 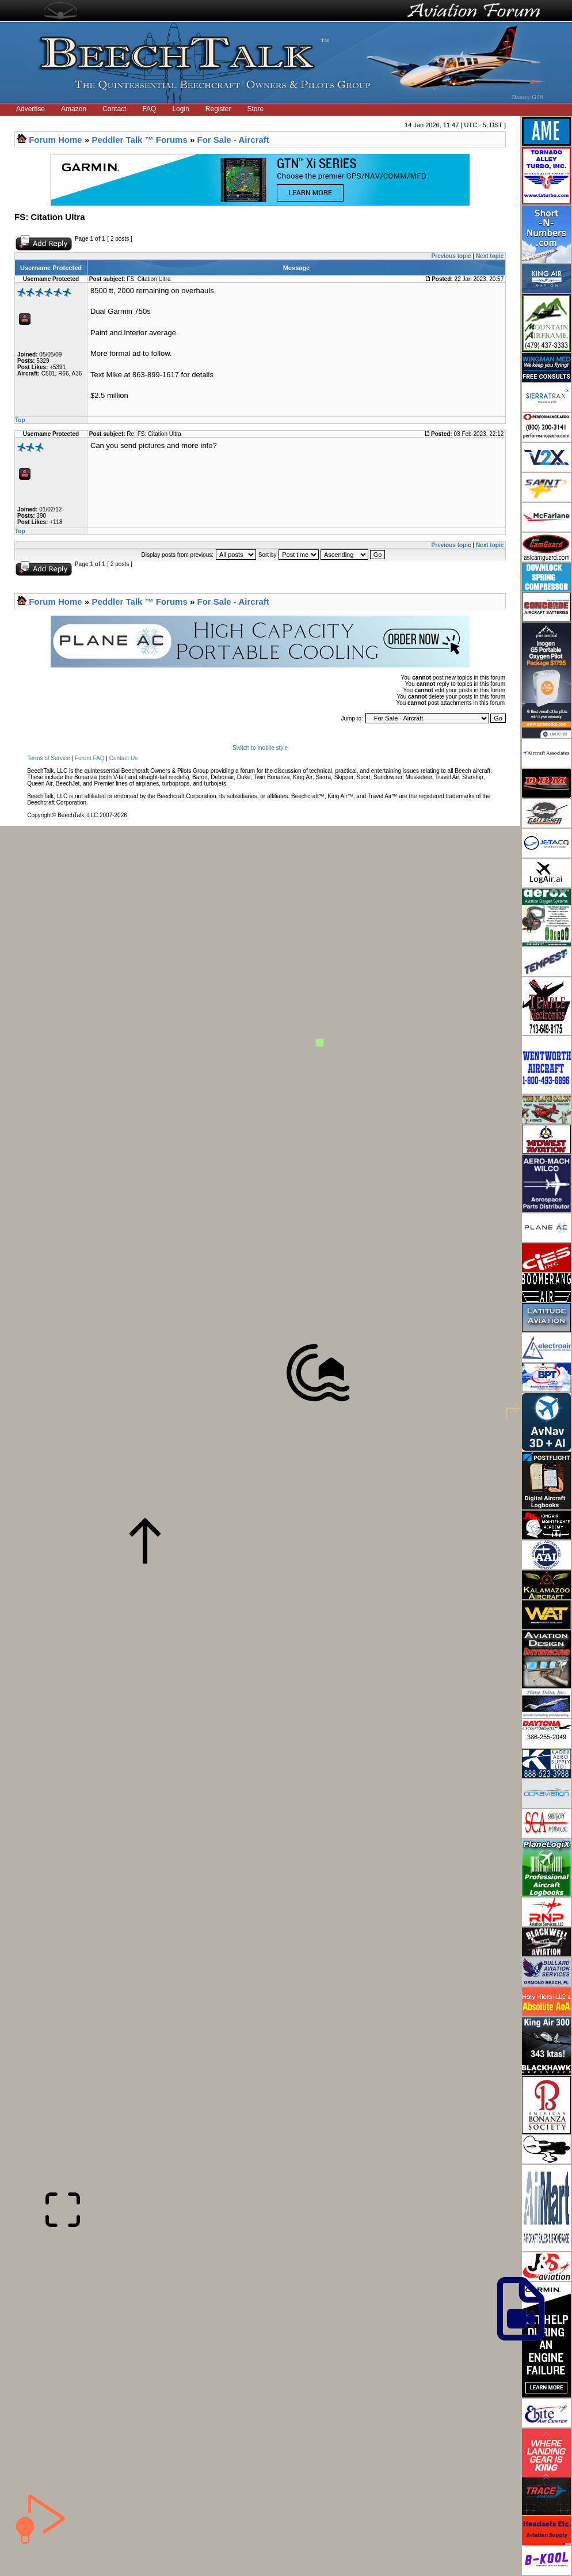 What do you see at coordinates (39, 2517) in the screenshot?
I see `run tests with code coverage` at bounding box center [39, 2517].